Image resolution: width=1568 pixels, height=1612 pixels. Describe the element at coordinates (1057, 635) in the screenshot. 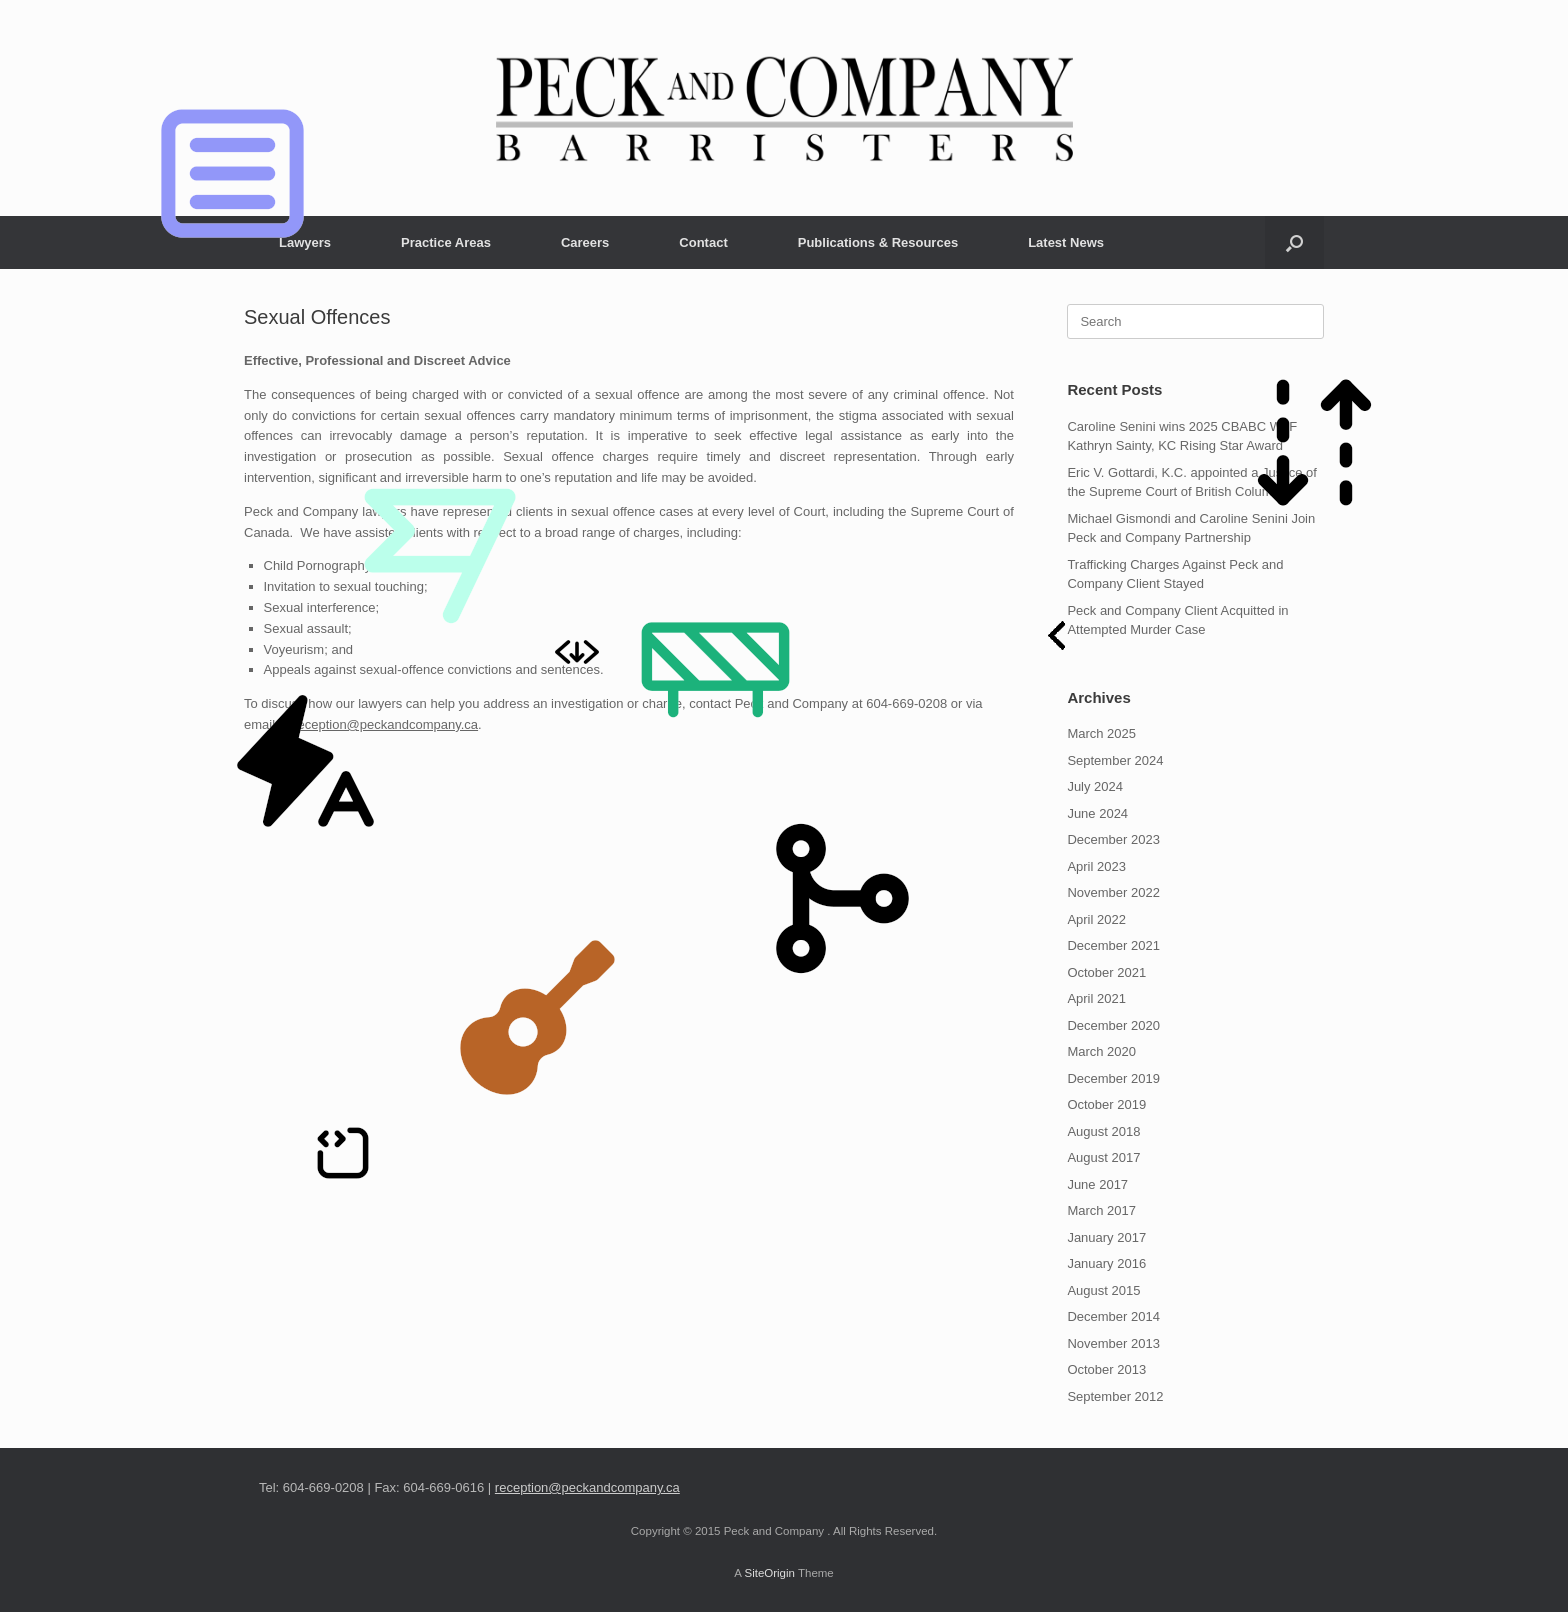

I see `go back to the previous screen` at that location.